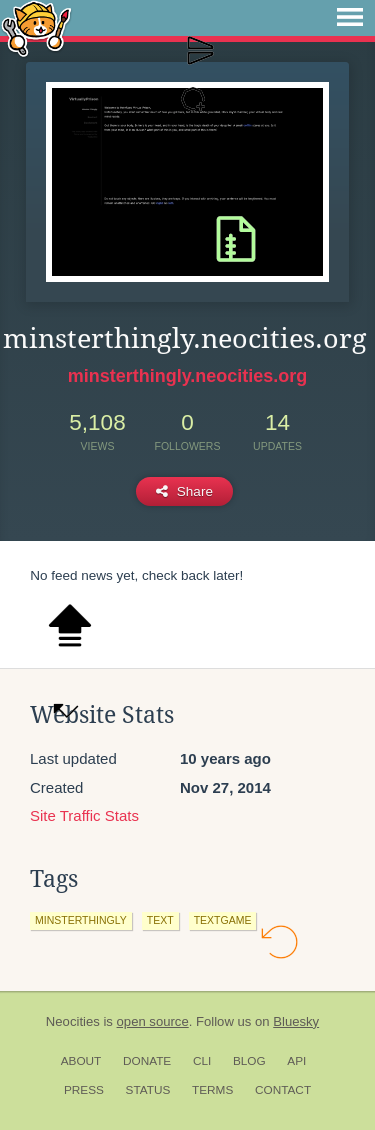 The image size is (375, 1130). Describe the element at coordinates (193, 99) in the screenshot. I see `add a new warning or alert` at that location.